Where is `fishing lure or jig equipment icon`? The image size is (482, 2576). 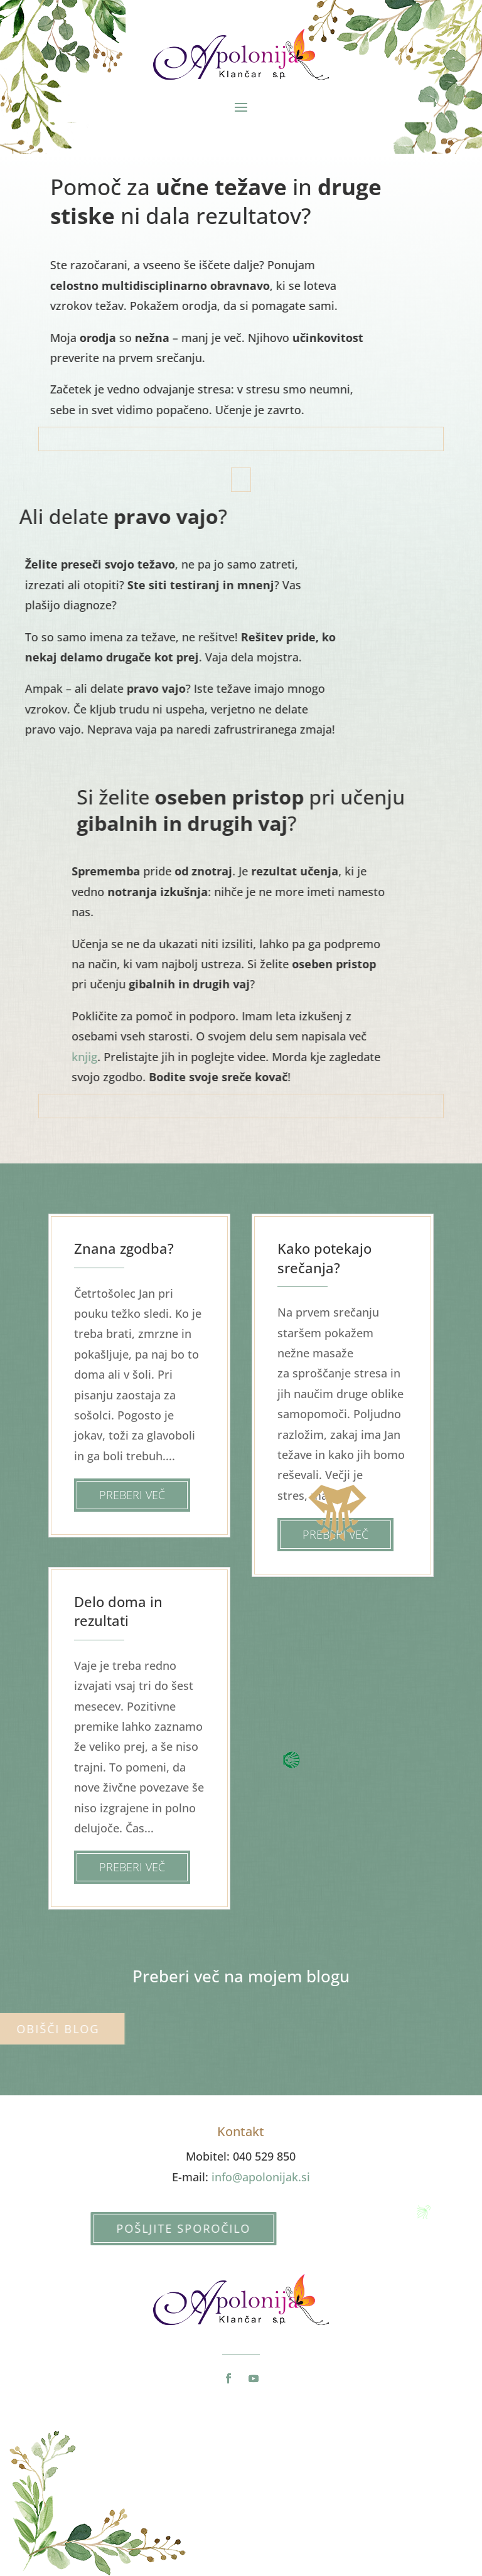 fishing lure or jig equipment icon is located at coordinates (424, 2212).